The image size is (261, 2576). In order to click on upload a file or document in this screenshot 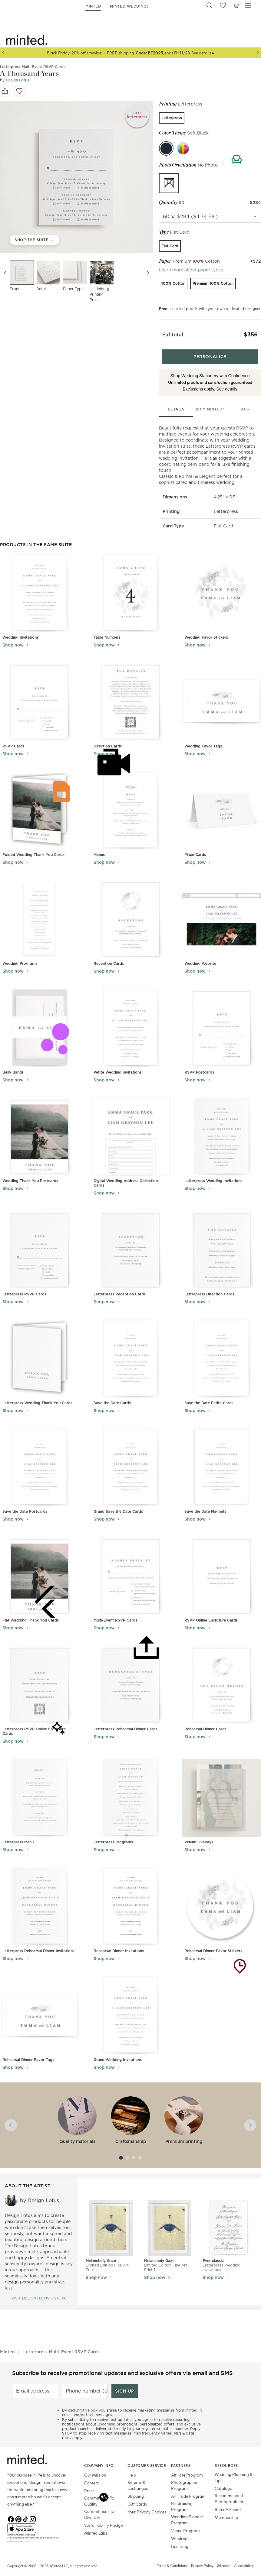, I will do `click(146, 1647)`.